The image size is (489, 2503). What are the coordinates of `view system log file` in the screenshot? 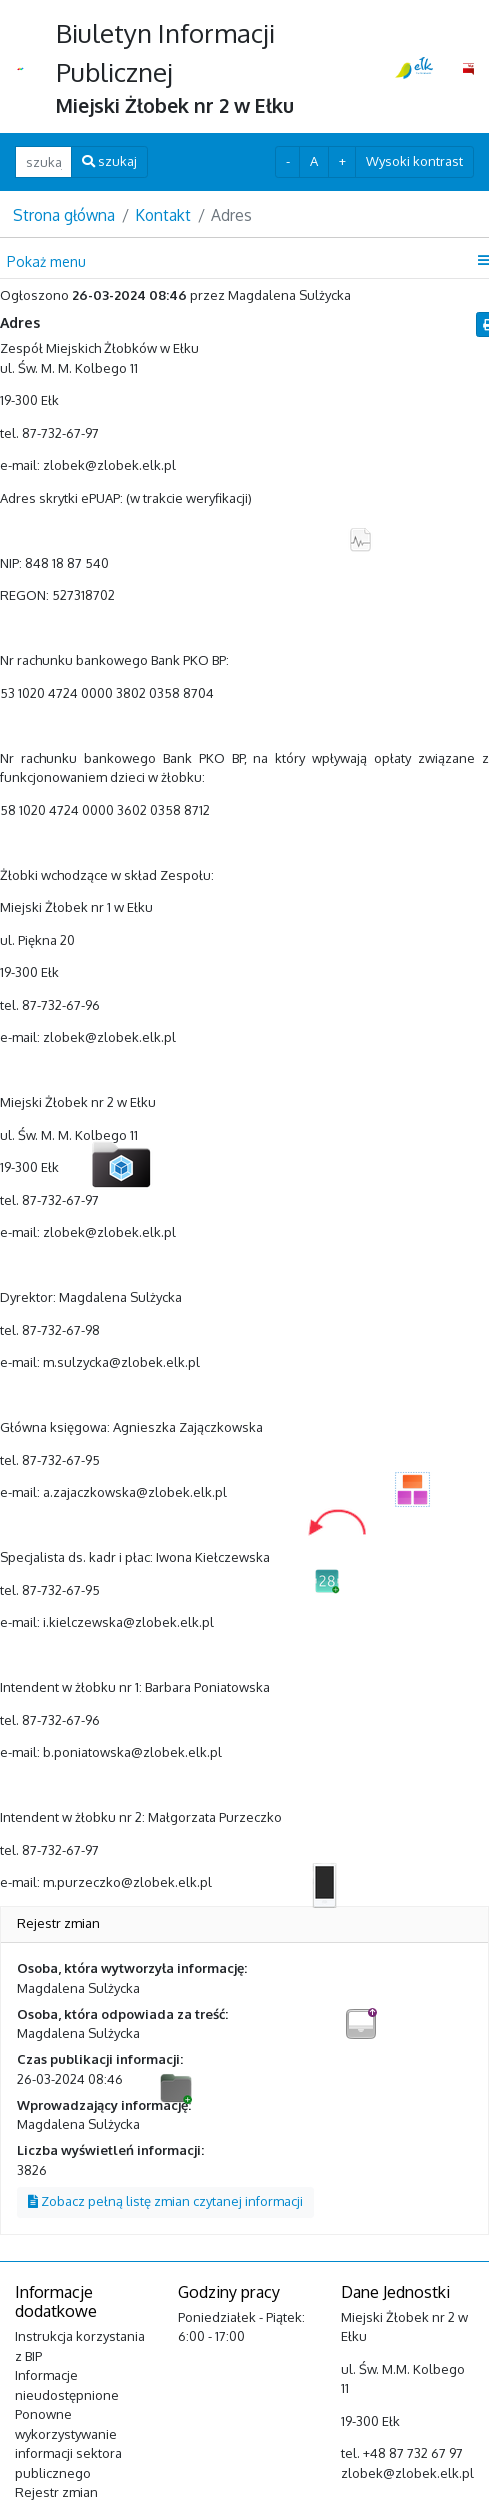 It's located at (360, 539).